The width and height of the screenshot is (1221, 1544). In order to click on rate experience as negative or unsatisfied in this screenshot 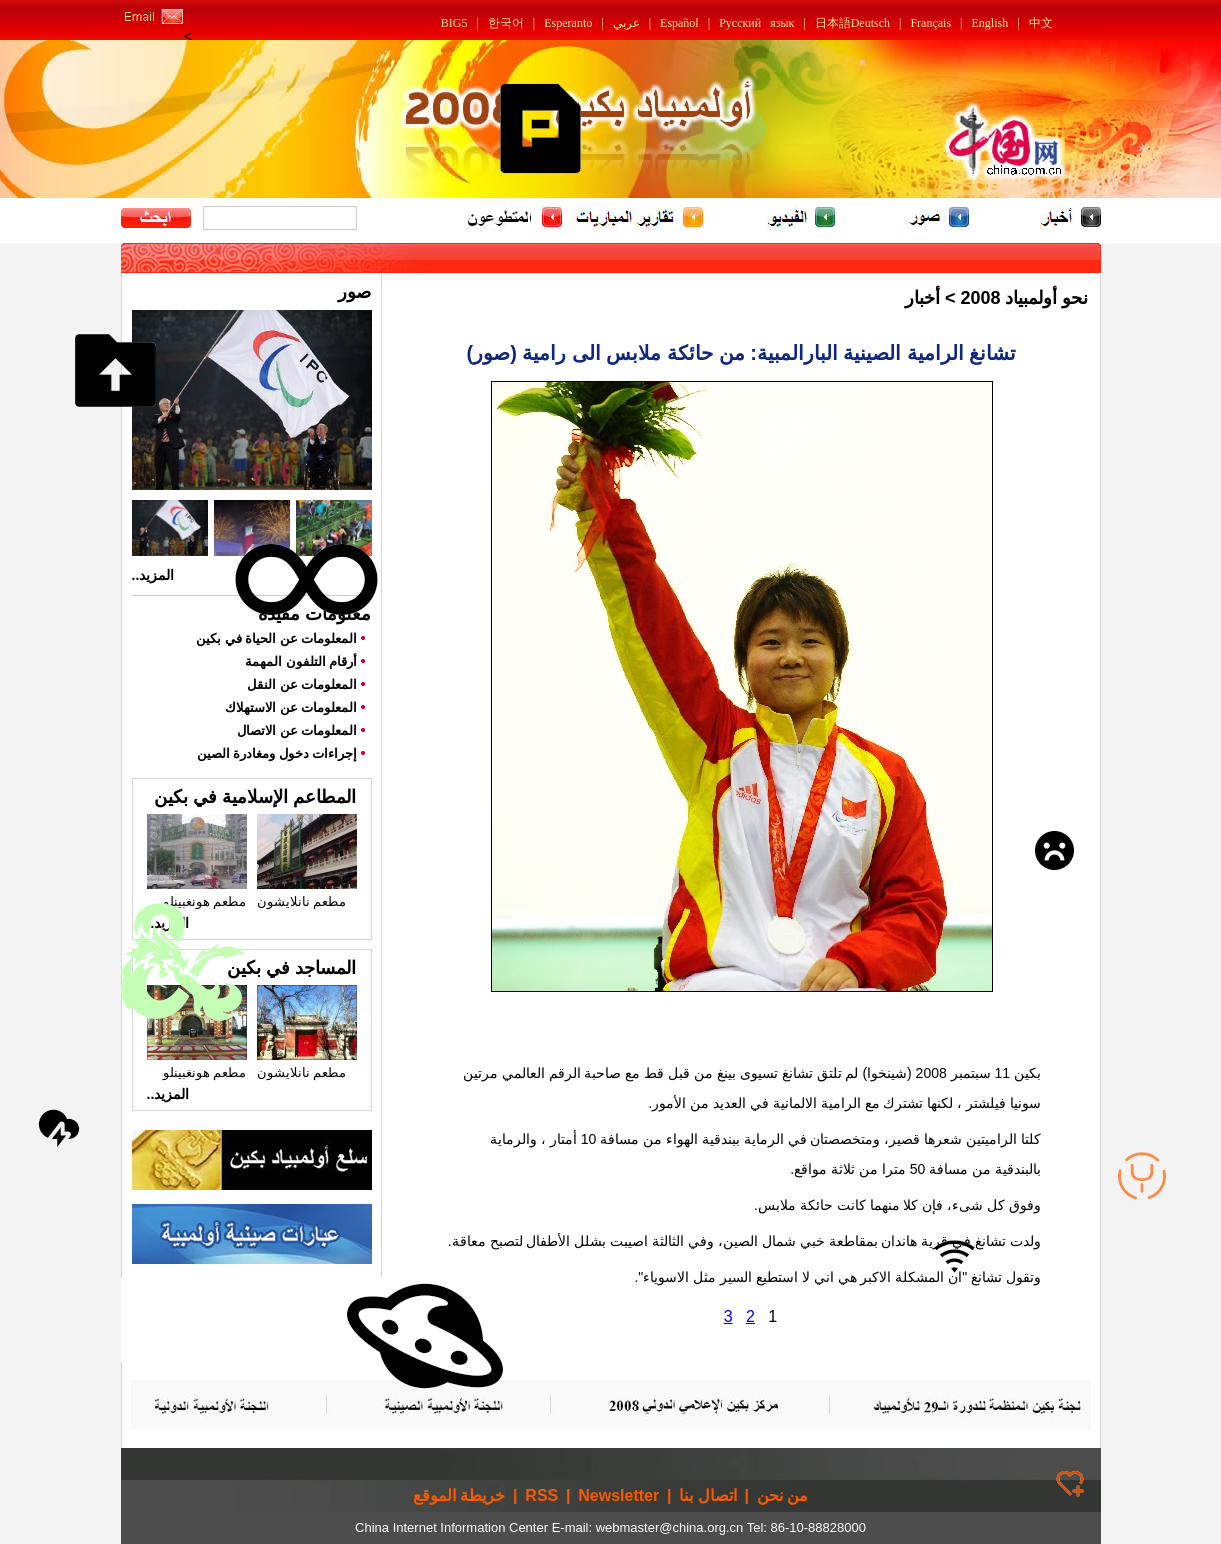, I will do `click(1054, 850)`.